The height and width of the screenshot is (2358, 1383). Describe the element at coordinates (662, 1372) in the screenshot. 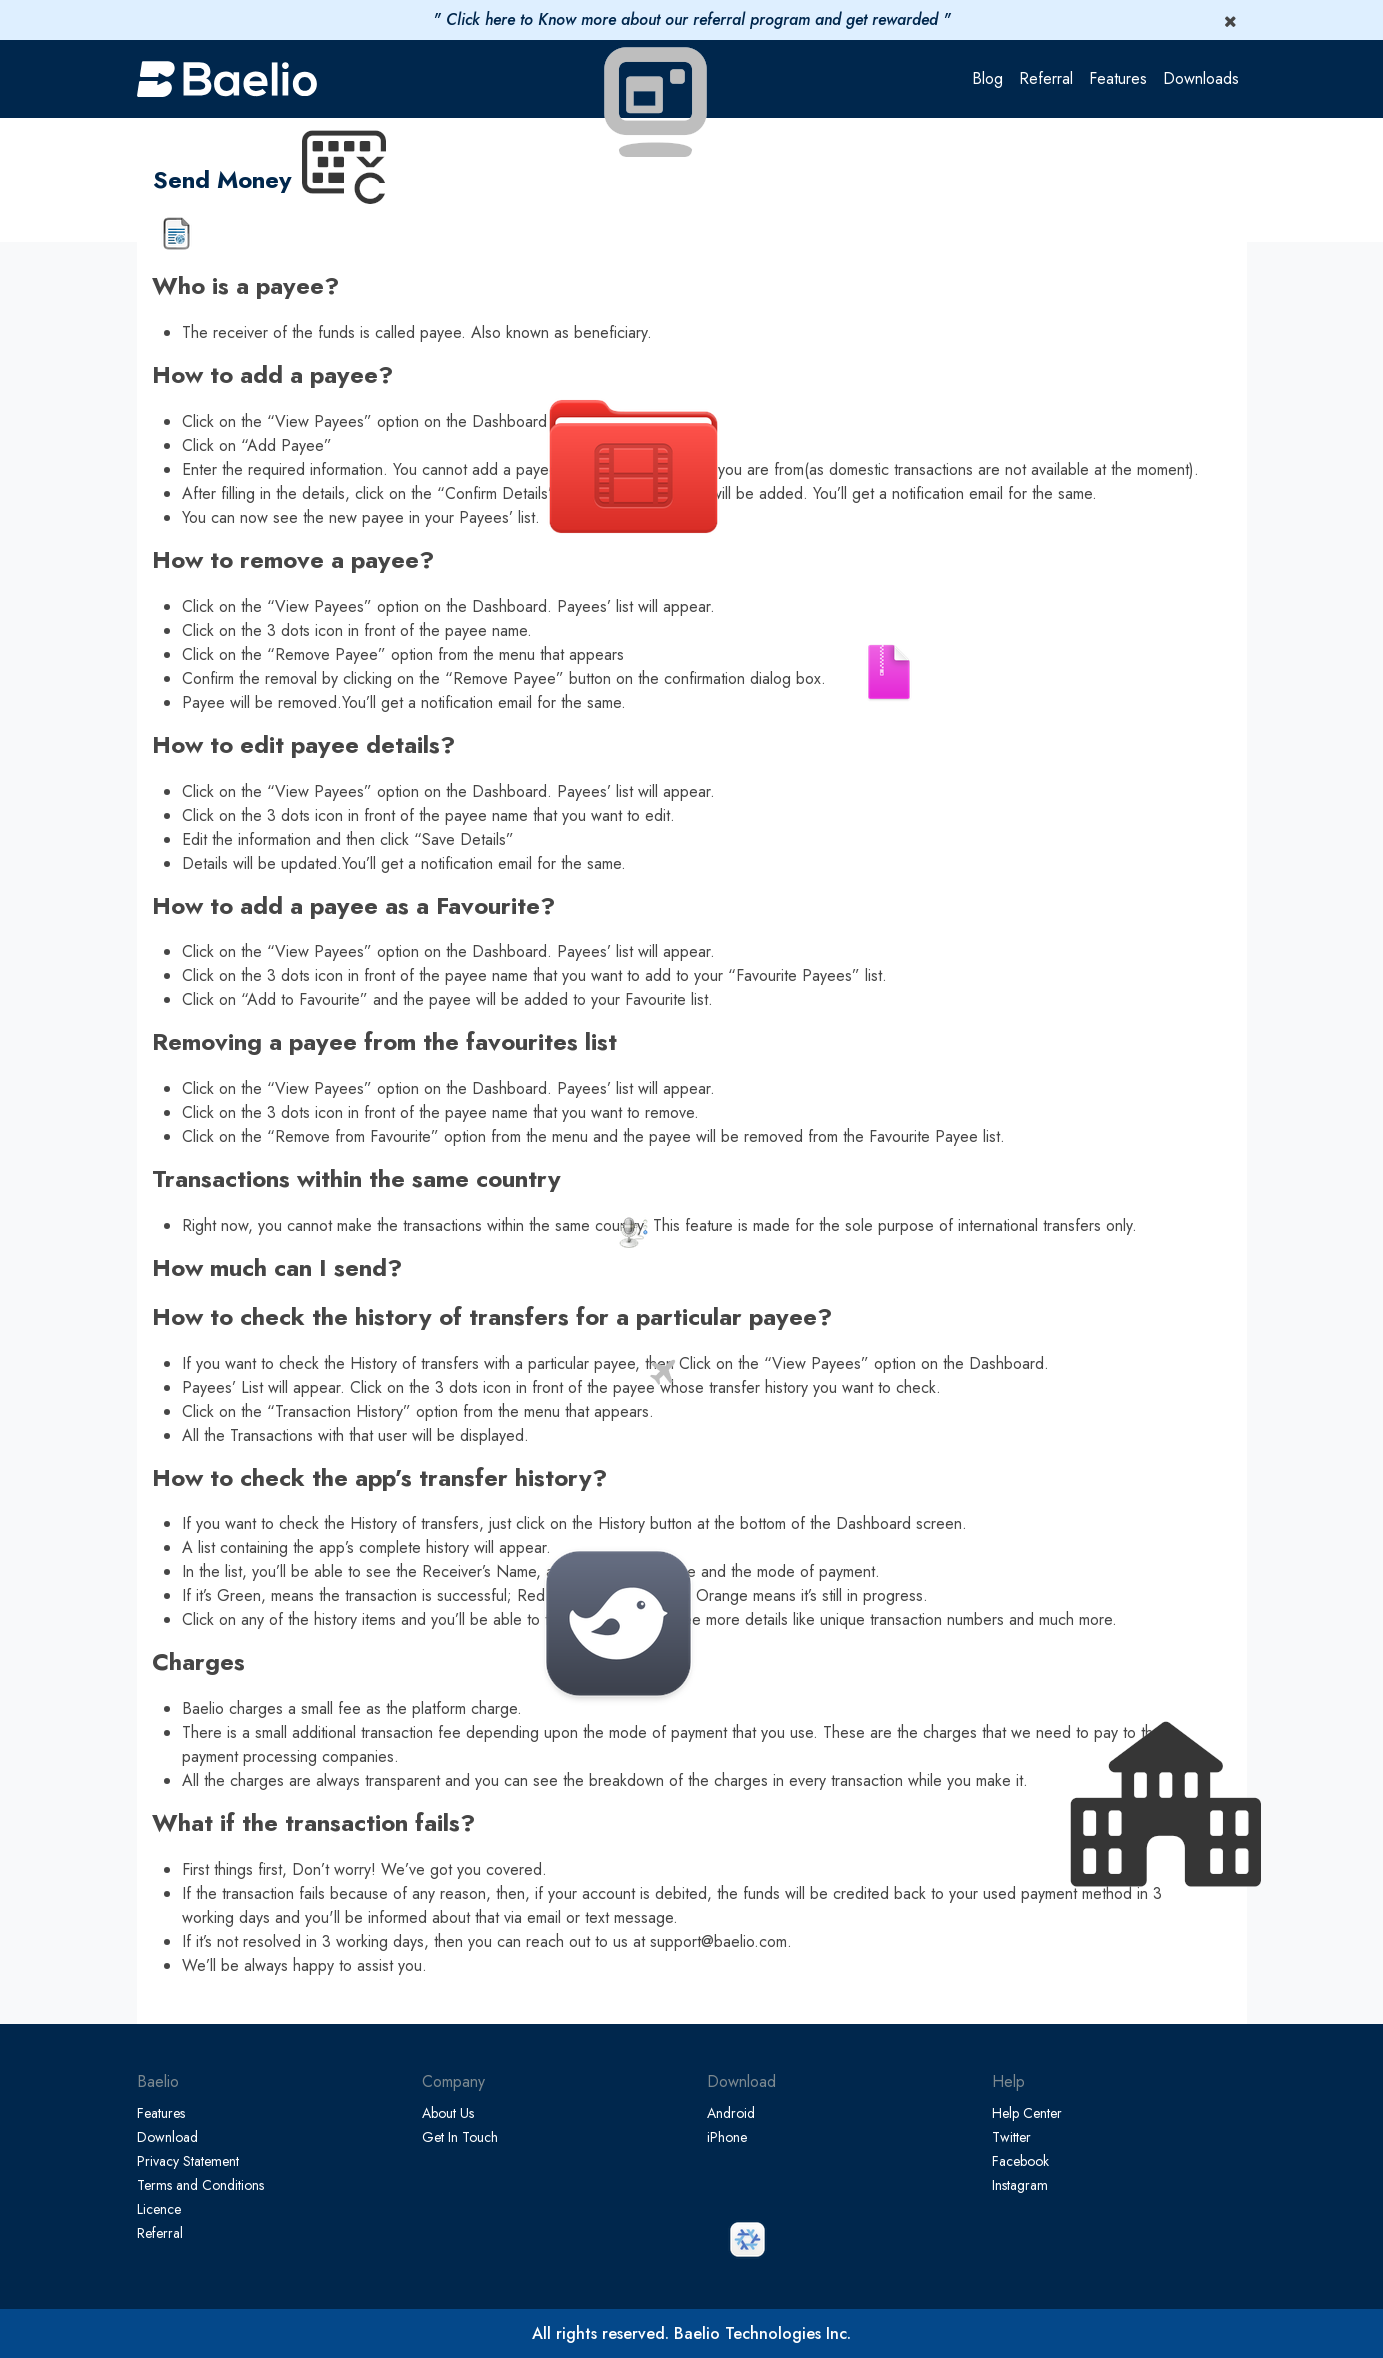

I see `indicates airplane mode is enabled` at that location.